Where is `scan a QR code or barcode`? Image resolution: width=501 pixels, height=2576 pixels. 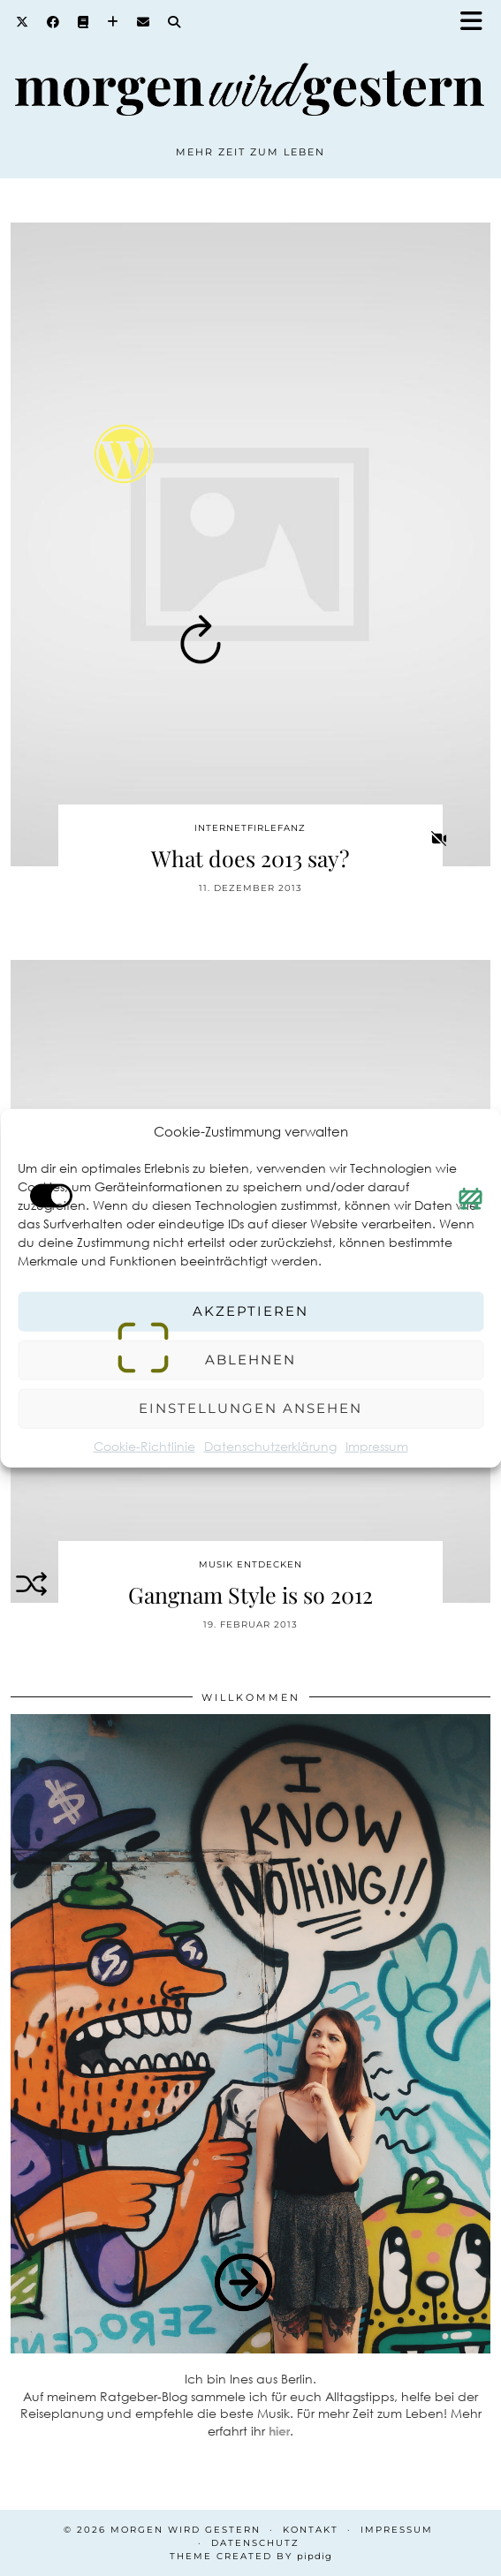 scan a QR code or barcode is located at coordinates (143, 1348).